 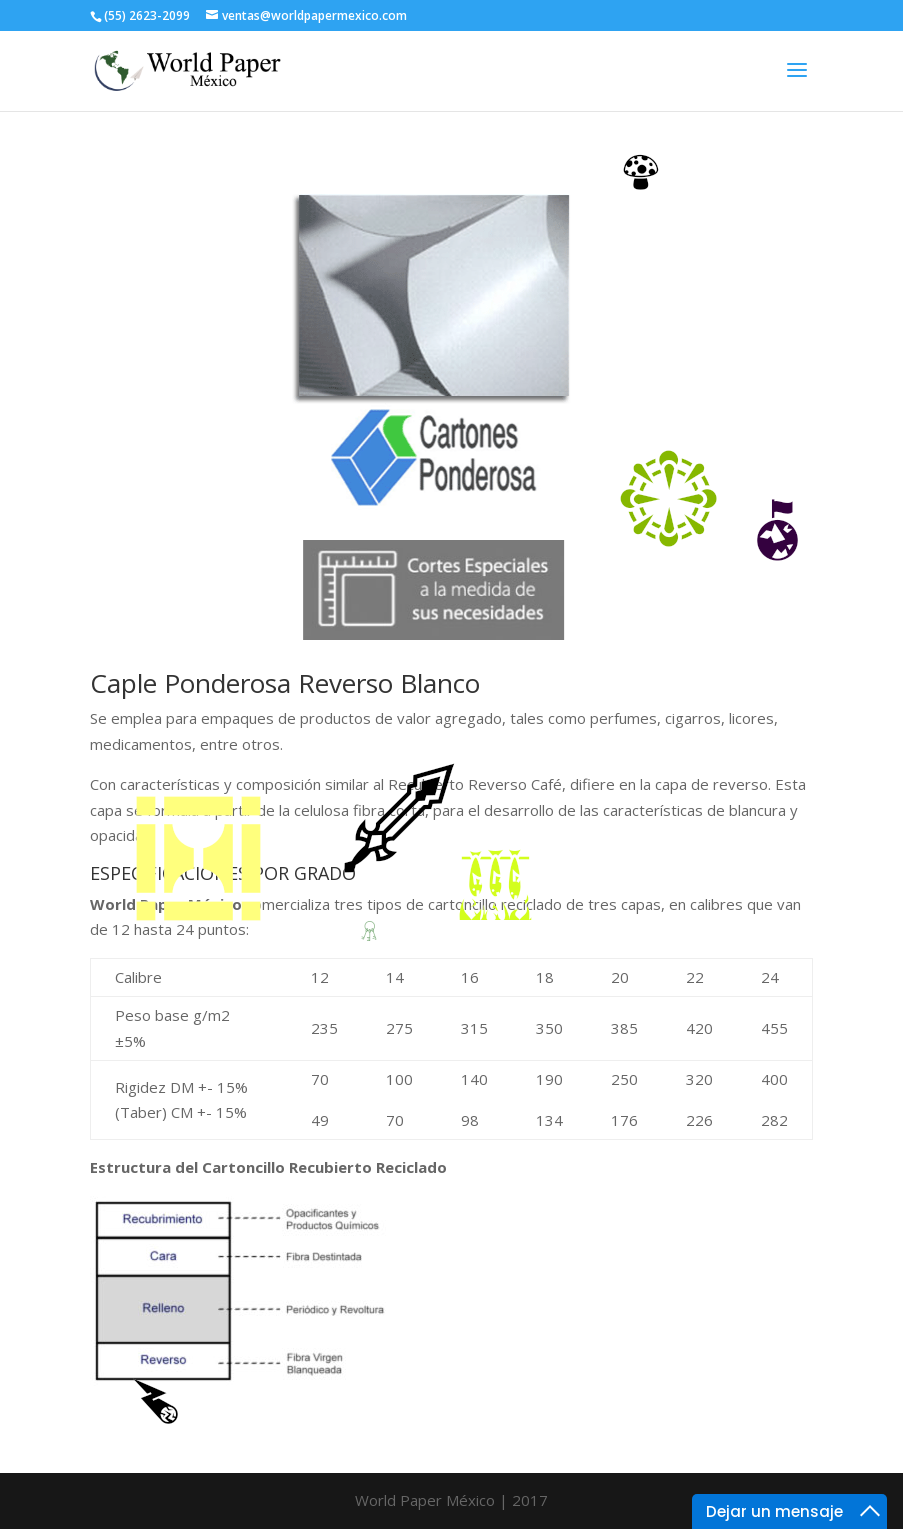 I want to click on represents a lamprey or parasitic creature in a game, so click(x=669, y=499).